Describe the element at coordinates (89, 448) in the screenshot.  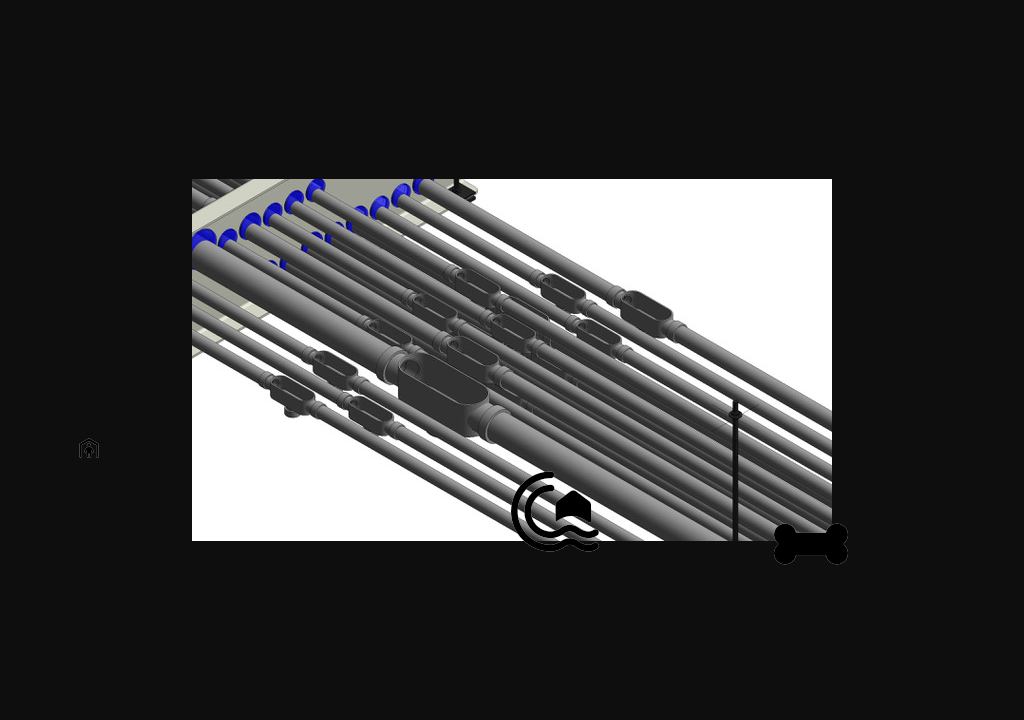
I see `find shelter or emergency housing` at that location.